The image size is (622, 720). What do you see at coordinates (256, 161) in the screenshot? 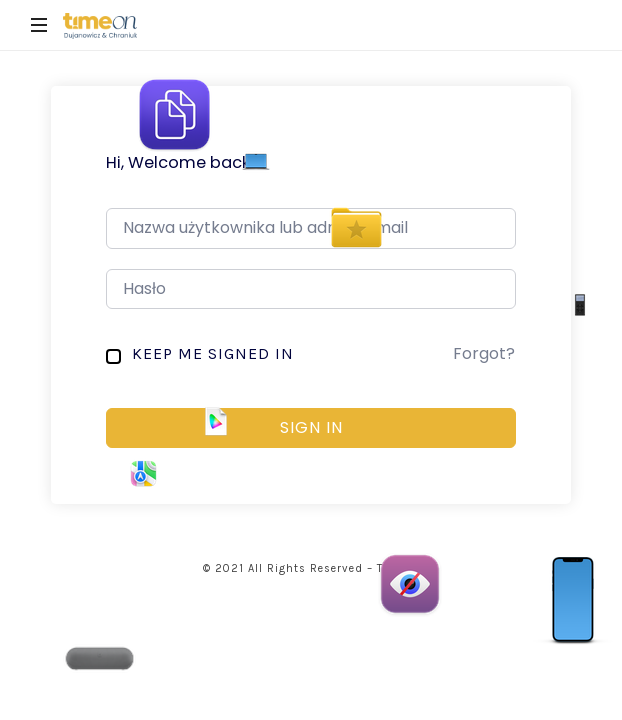
I see `represents this macbook pro in system settings or about this mac` at bounding box center [256, 161].